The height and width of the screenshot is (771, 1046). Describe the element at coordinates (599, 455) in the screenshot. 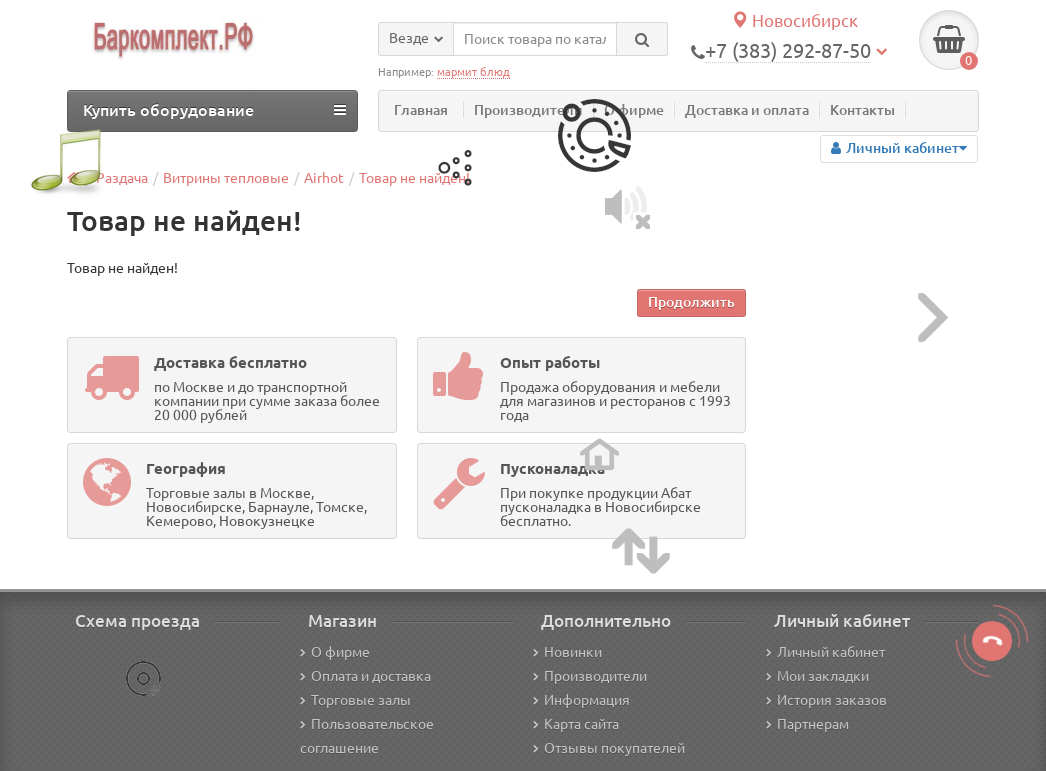

I see `navigate to home screen` at that location.